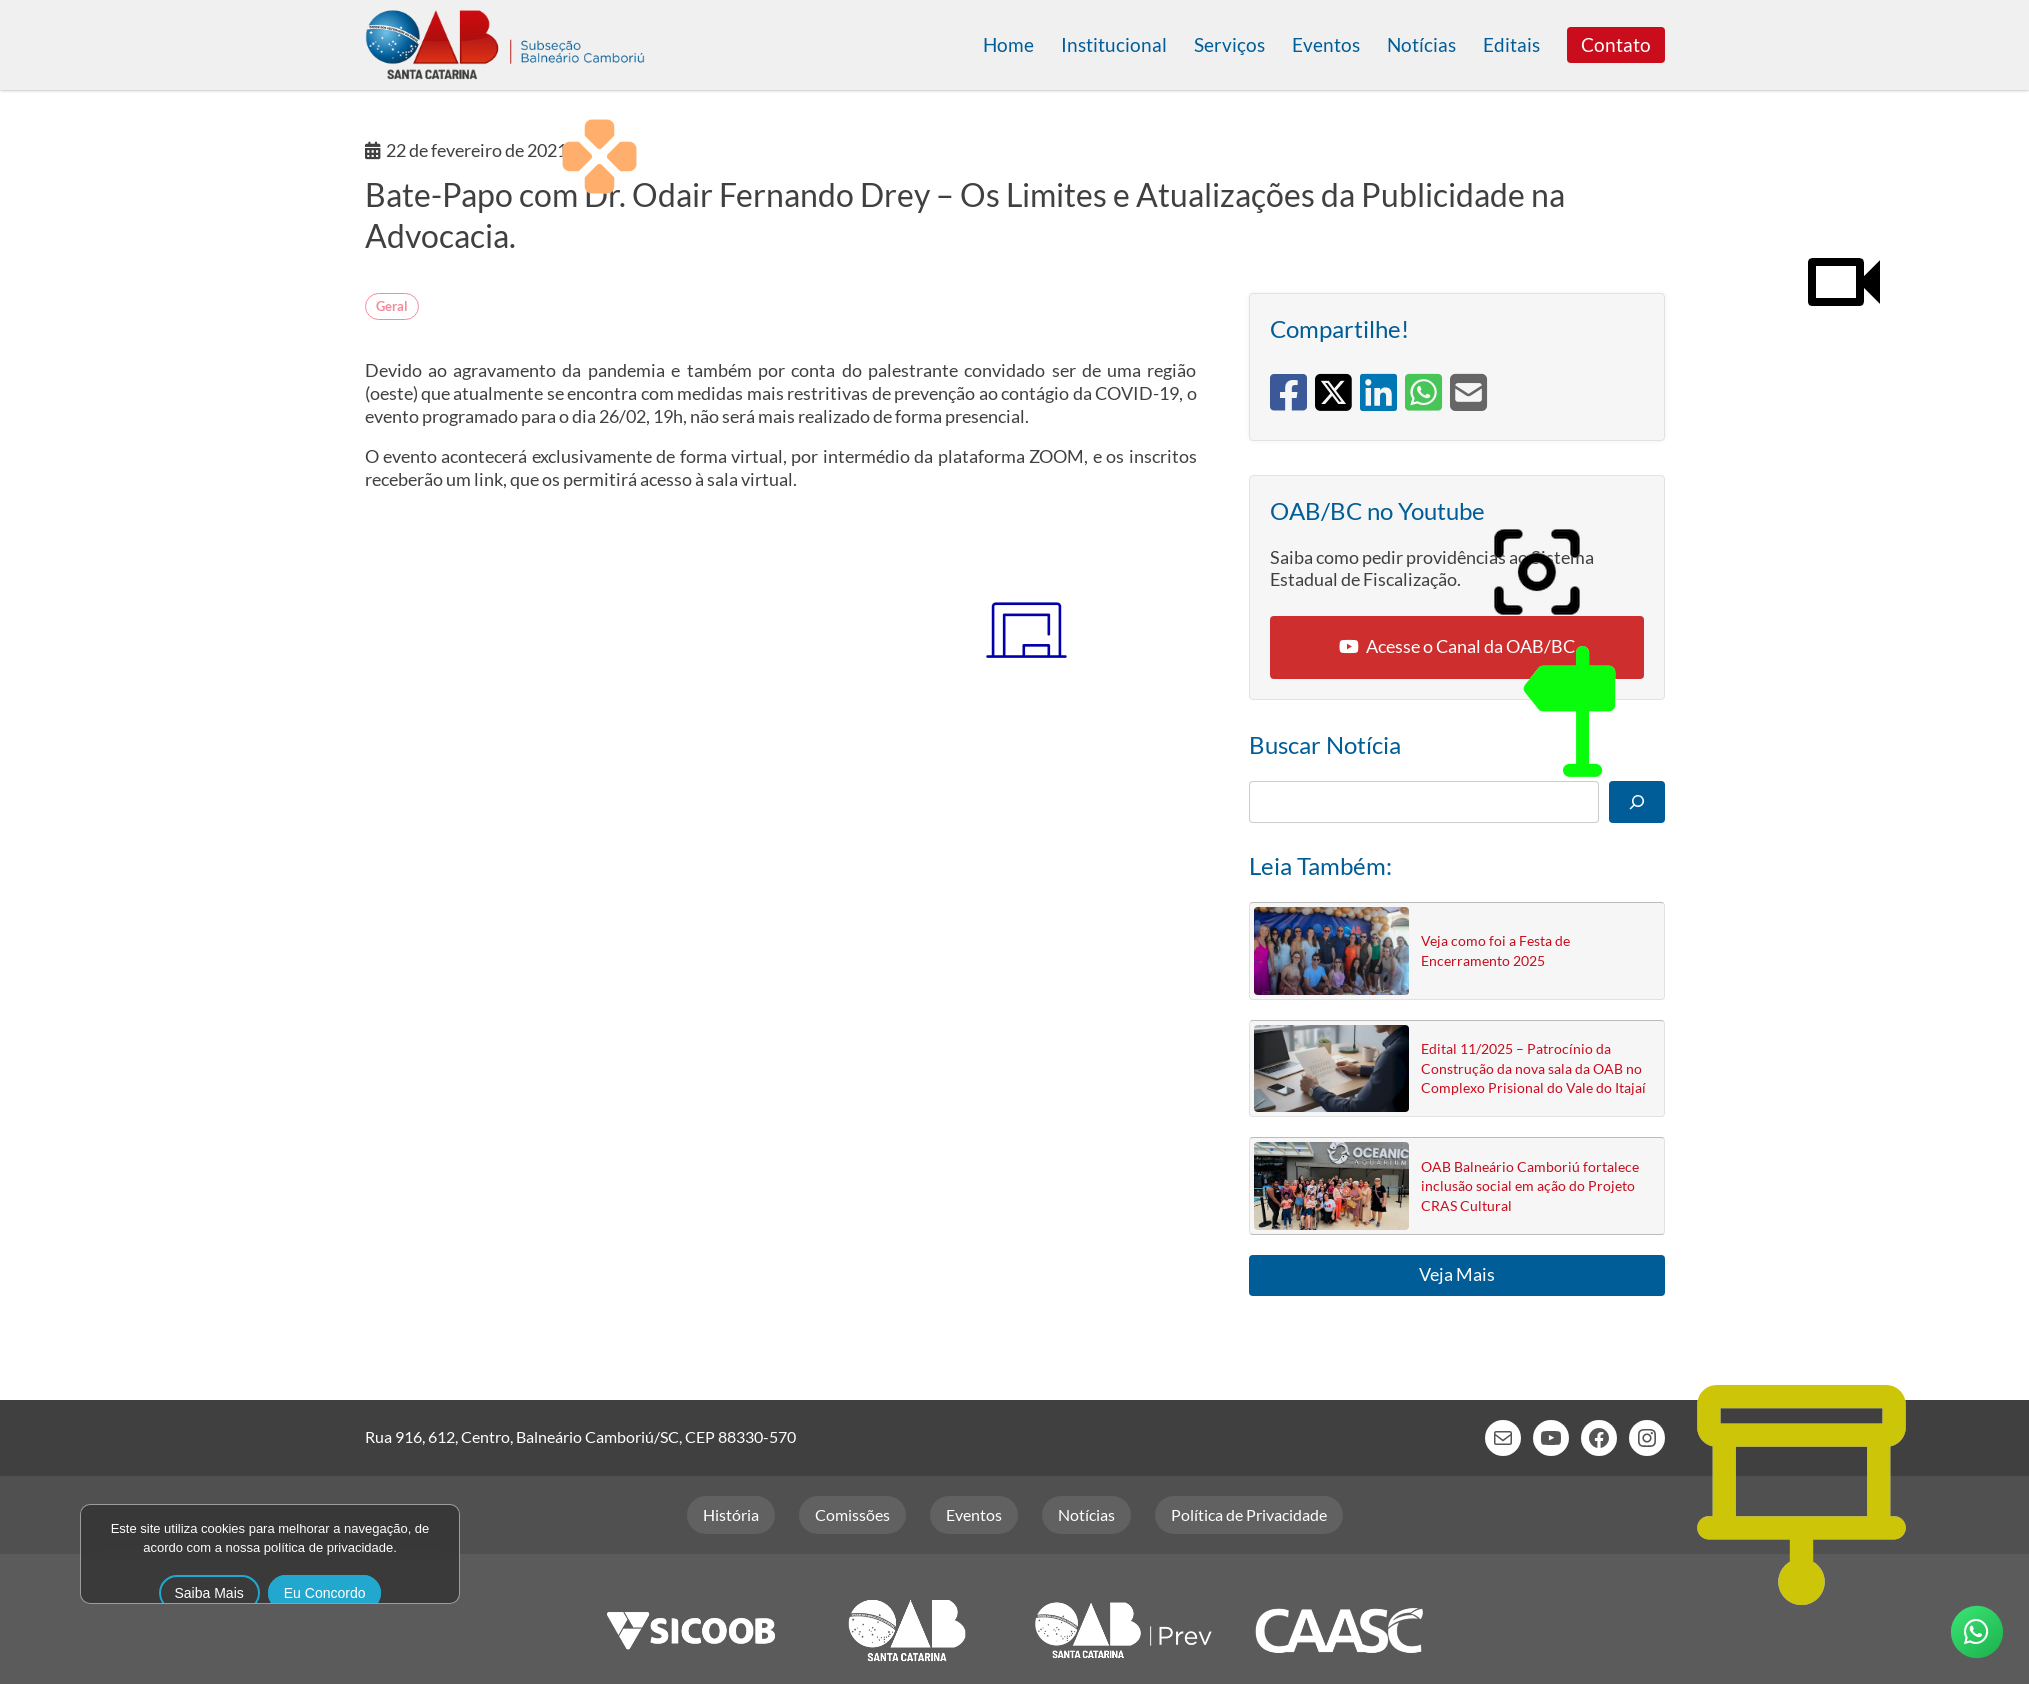  What do you see at coordinates (1537, 572) in the screenshot?
I see `tap to focus camera on center of frame` at bounding box center [1537, 572].